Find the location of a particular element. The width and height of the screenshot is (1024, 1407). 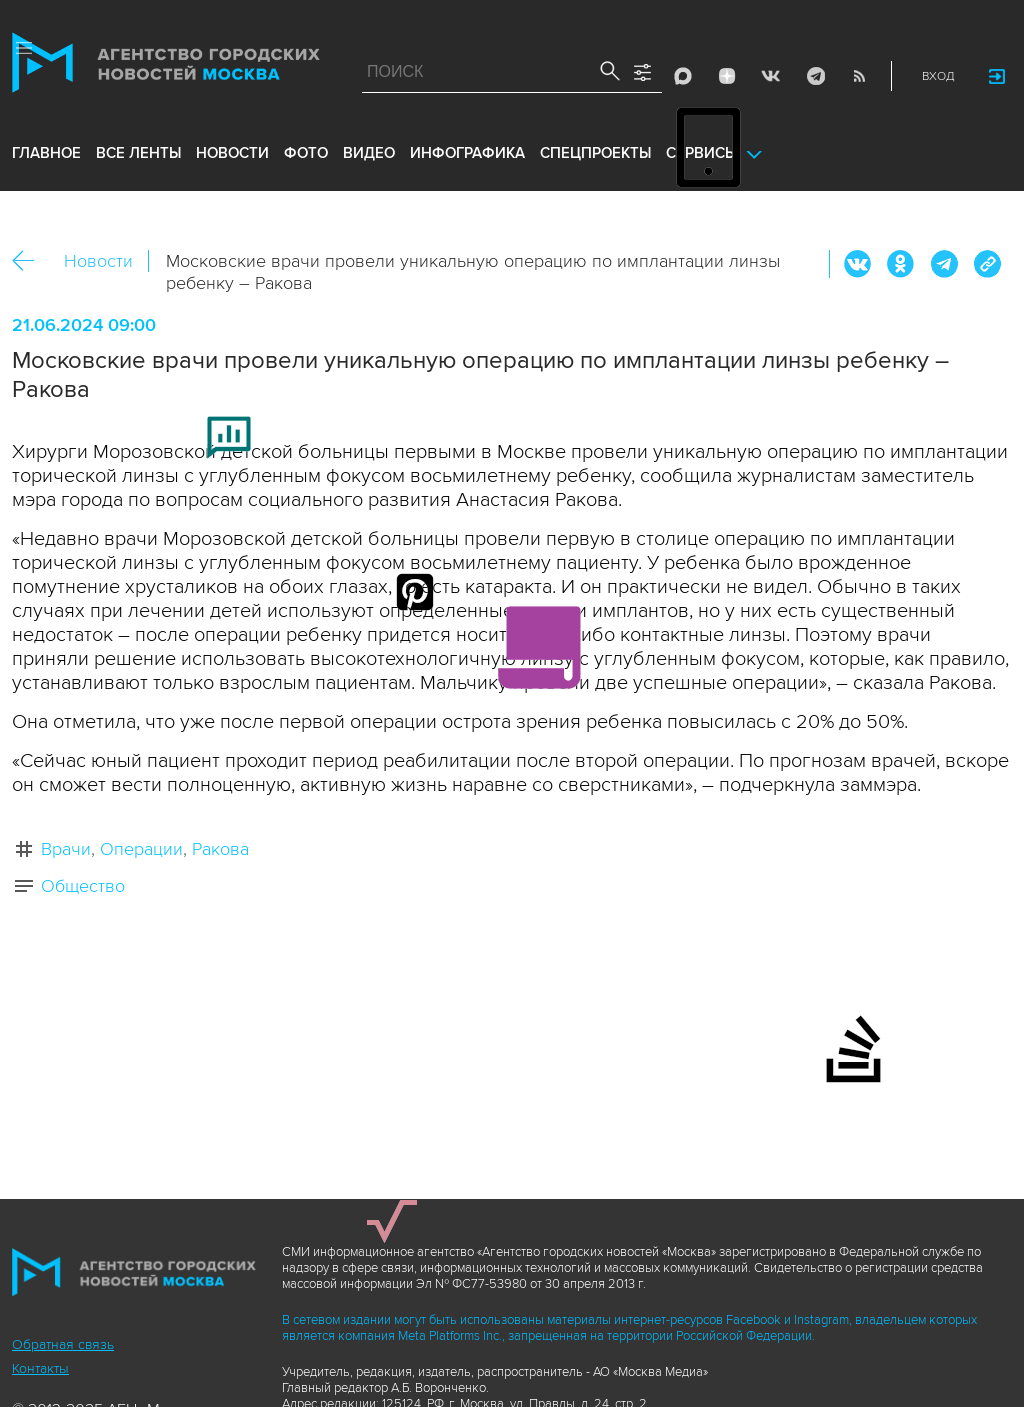

access square root or radical function in calculator is located at coordinates (392, 1220).